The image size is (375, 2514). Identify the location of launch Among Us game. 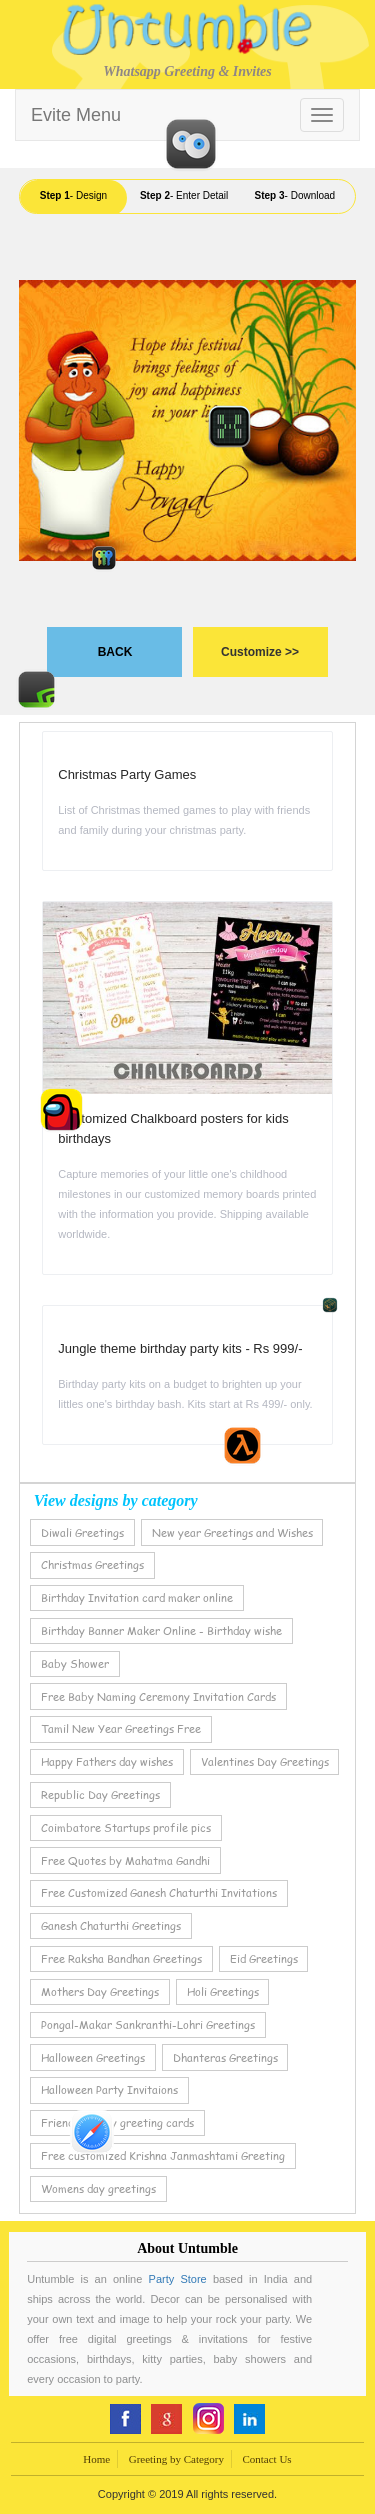
(61, 1109).